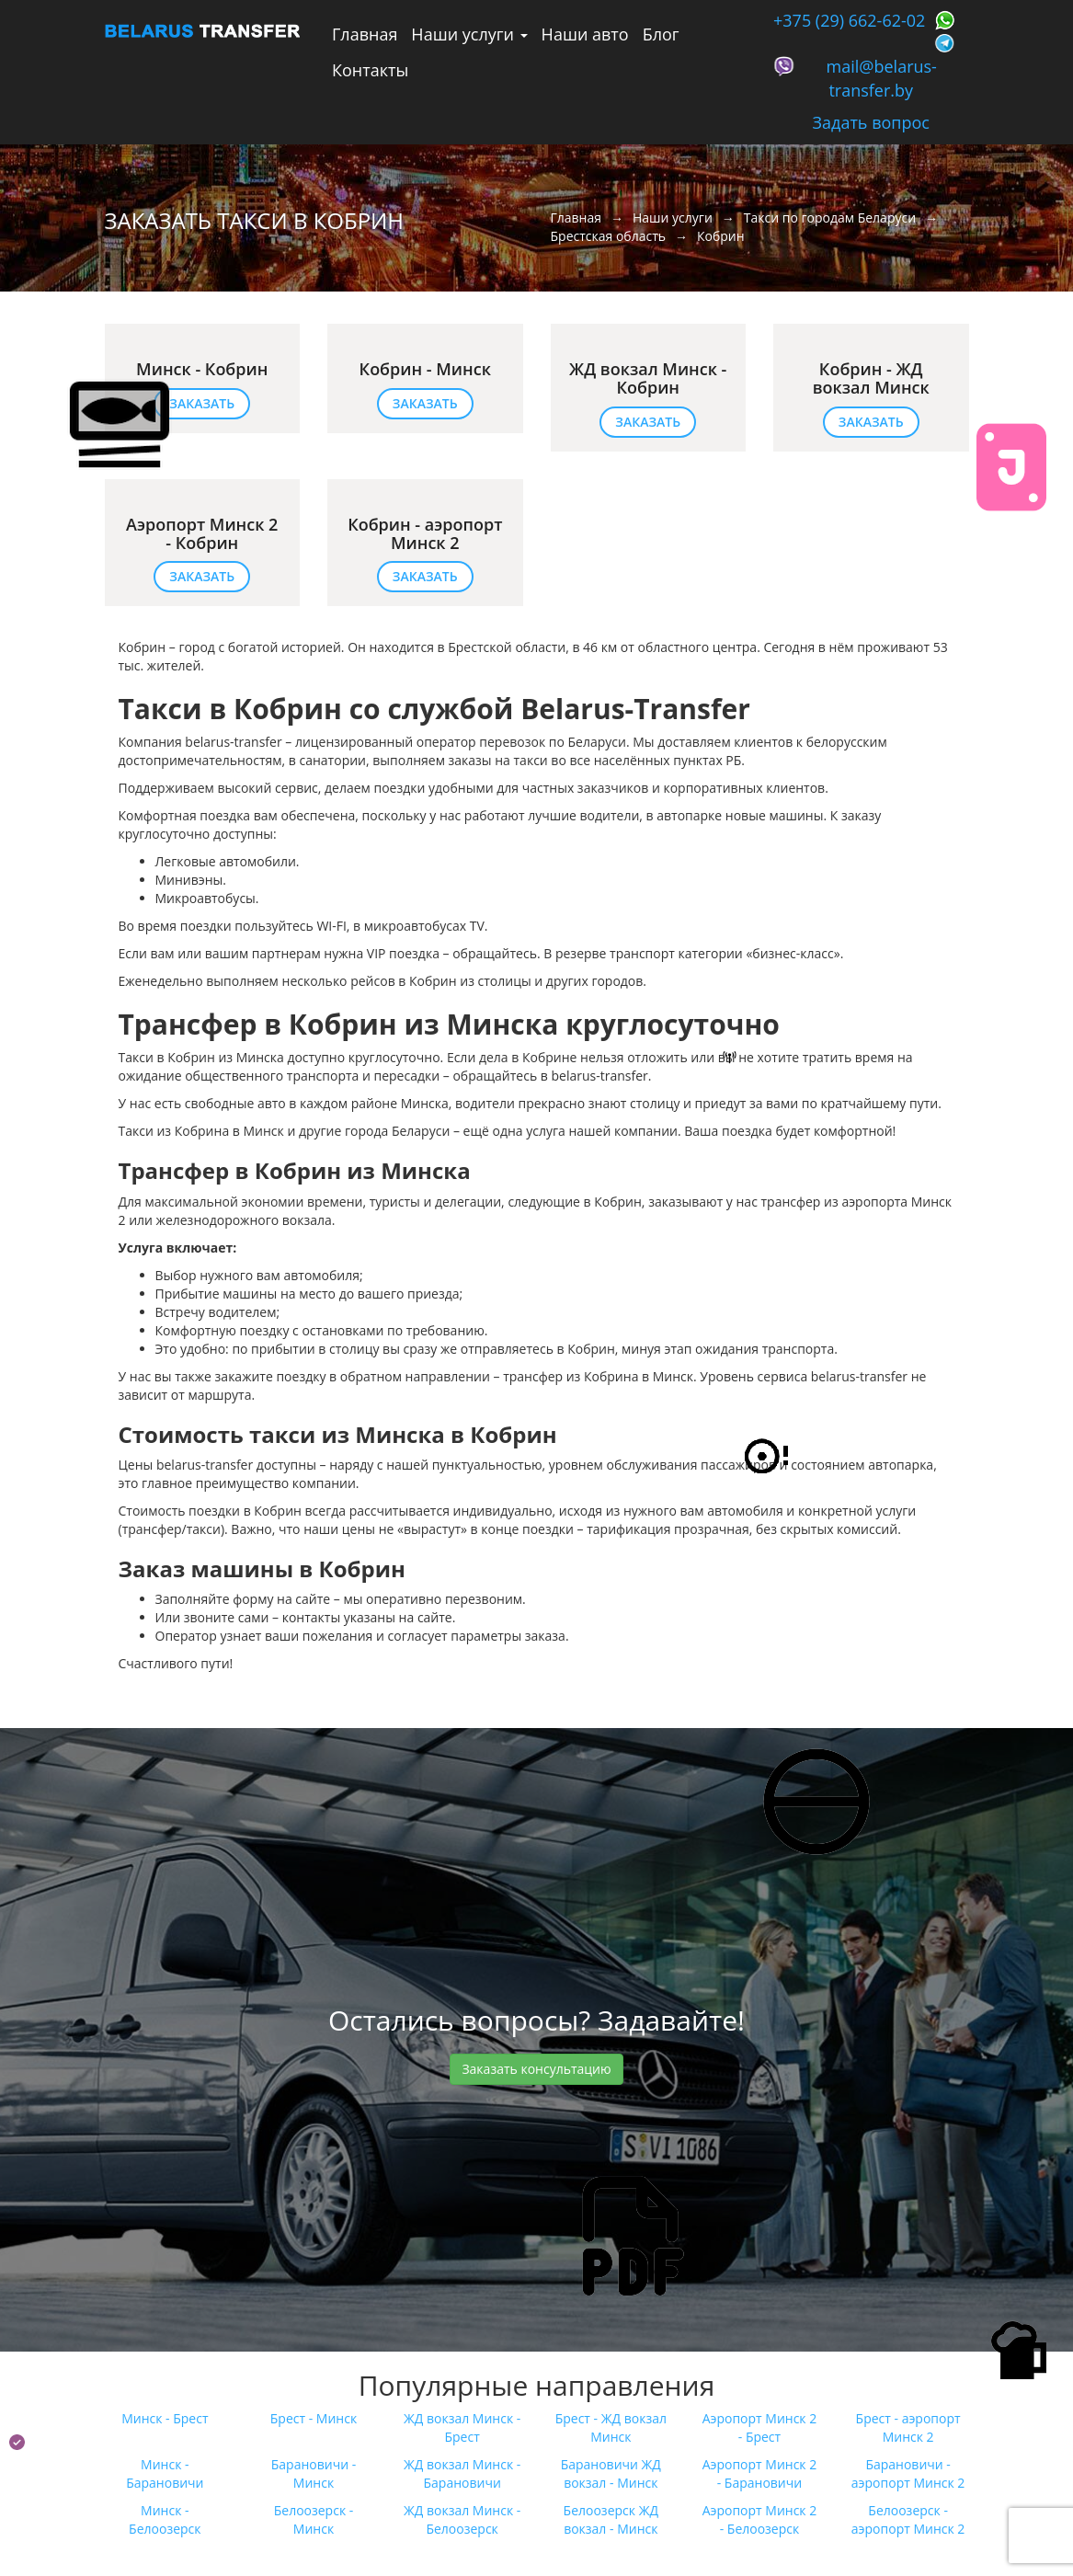 This screenshot has width=1073, height=2576. Describe the element at coordinates (120, 427) in the screenshot. I see `view set meal or bento box options` at that location.